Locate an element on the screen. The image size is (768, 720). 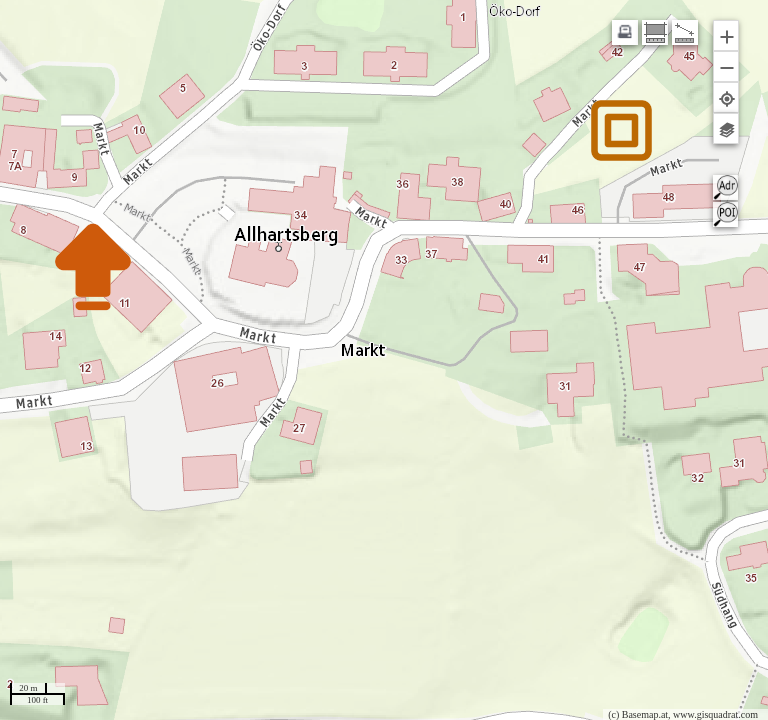
view box model or layout properties is located at coordinates (621, 130).